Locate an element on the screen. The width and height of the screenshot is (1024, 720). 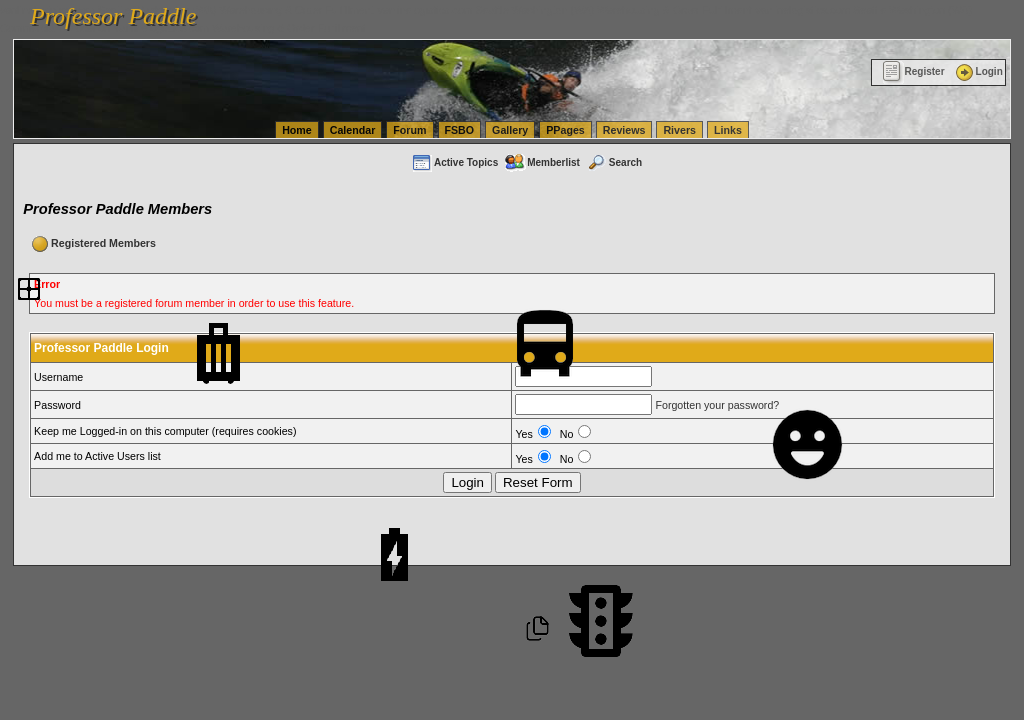
view traffic conditions is located at coordinates (601, 621).